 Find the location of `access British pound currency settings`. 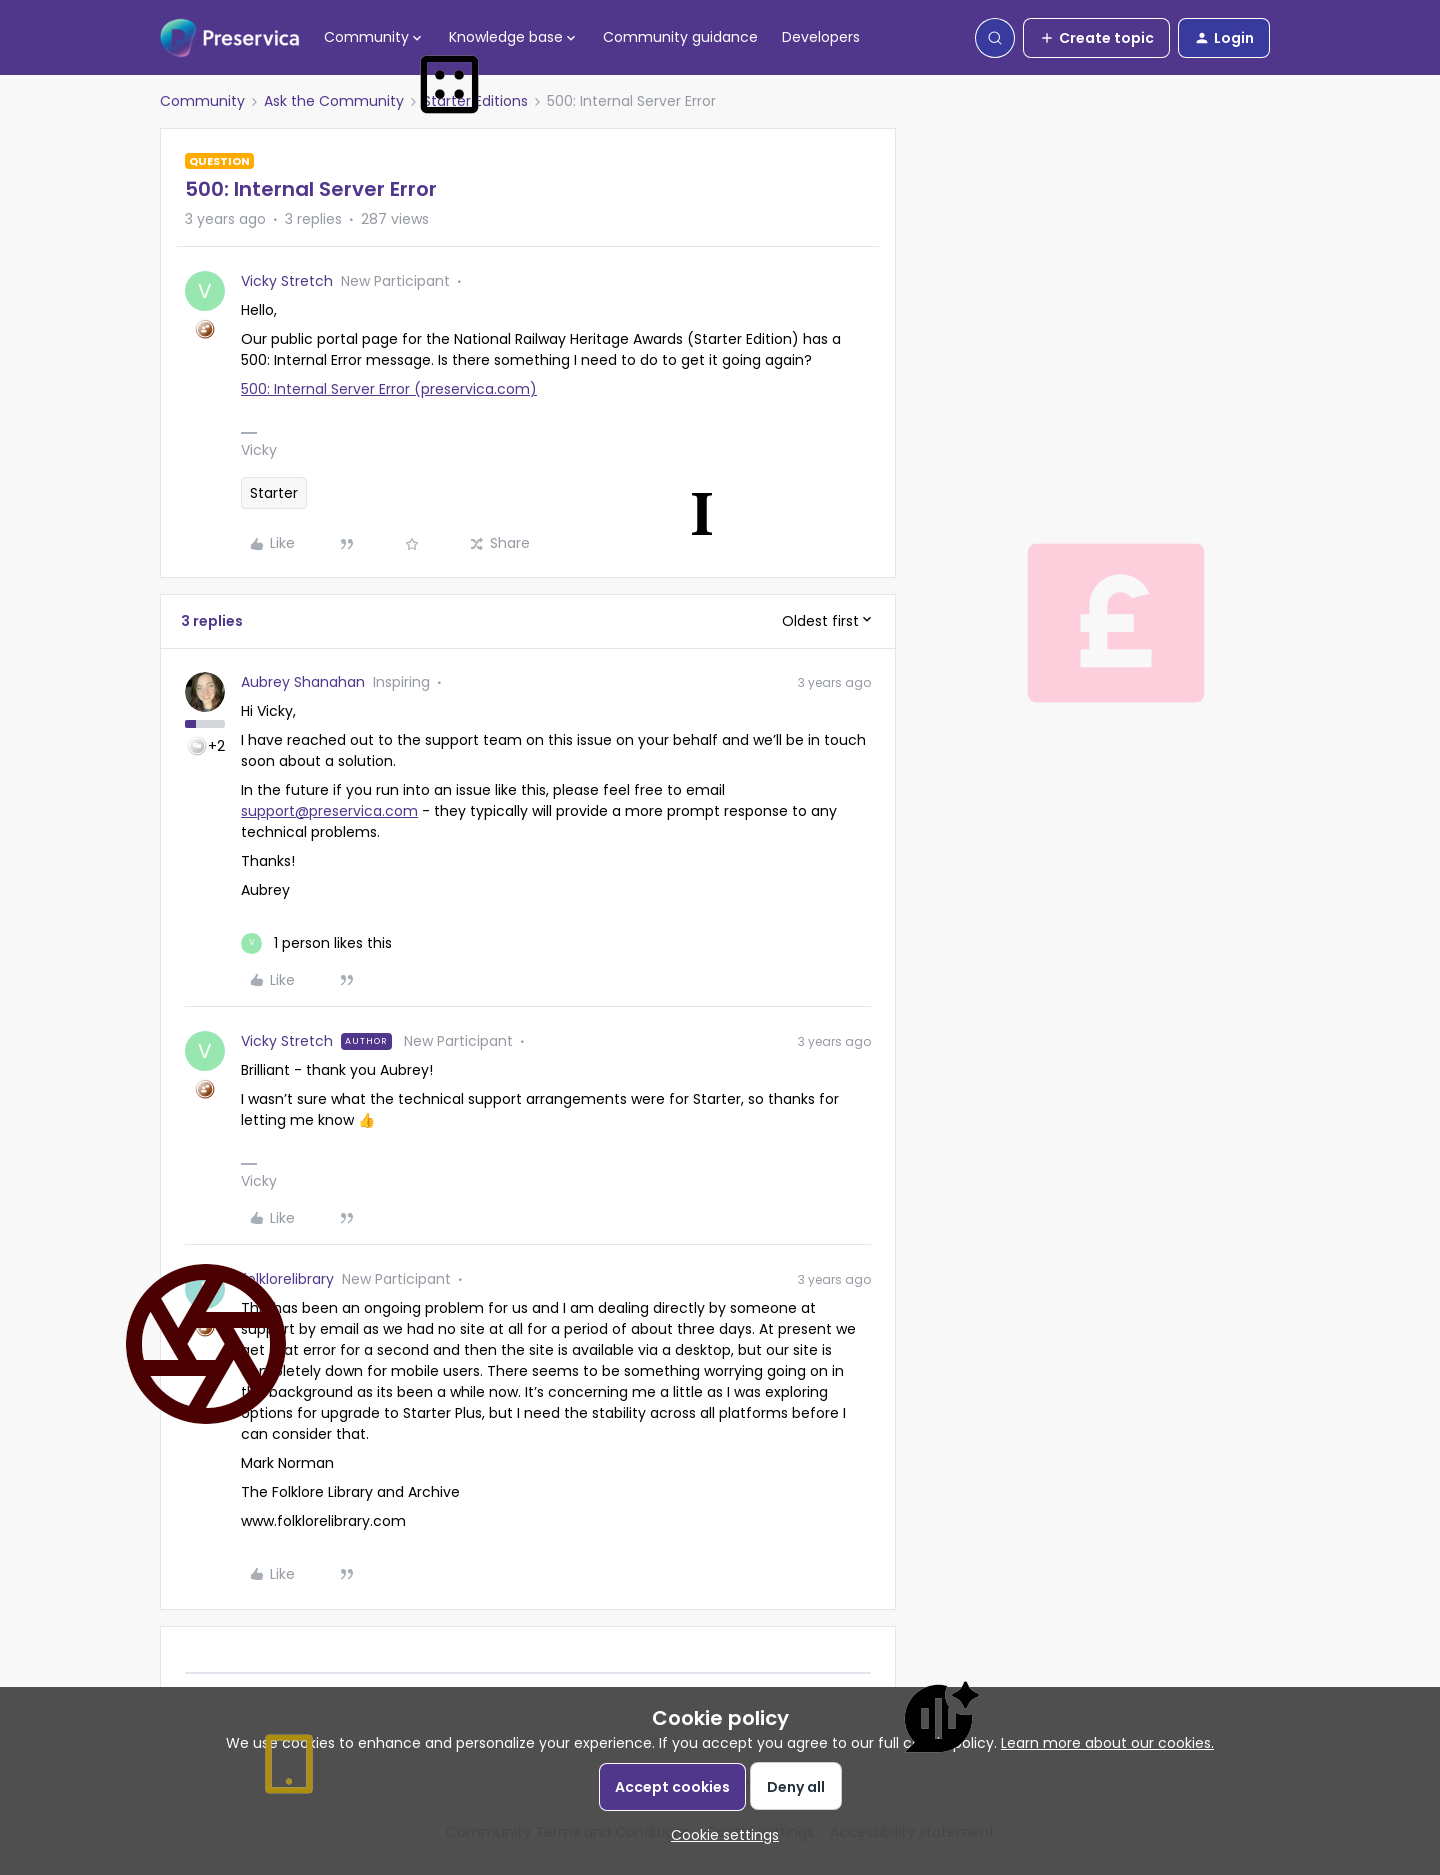

access British pound currency settings is located at coordinates (1116, 623).